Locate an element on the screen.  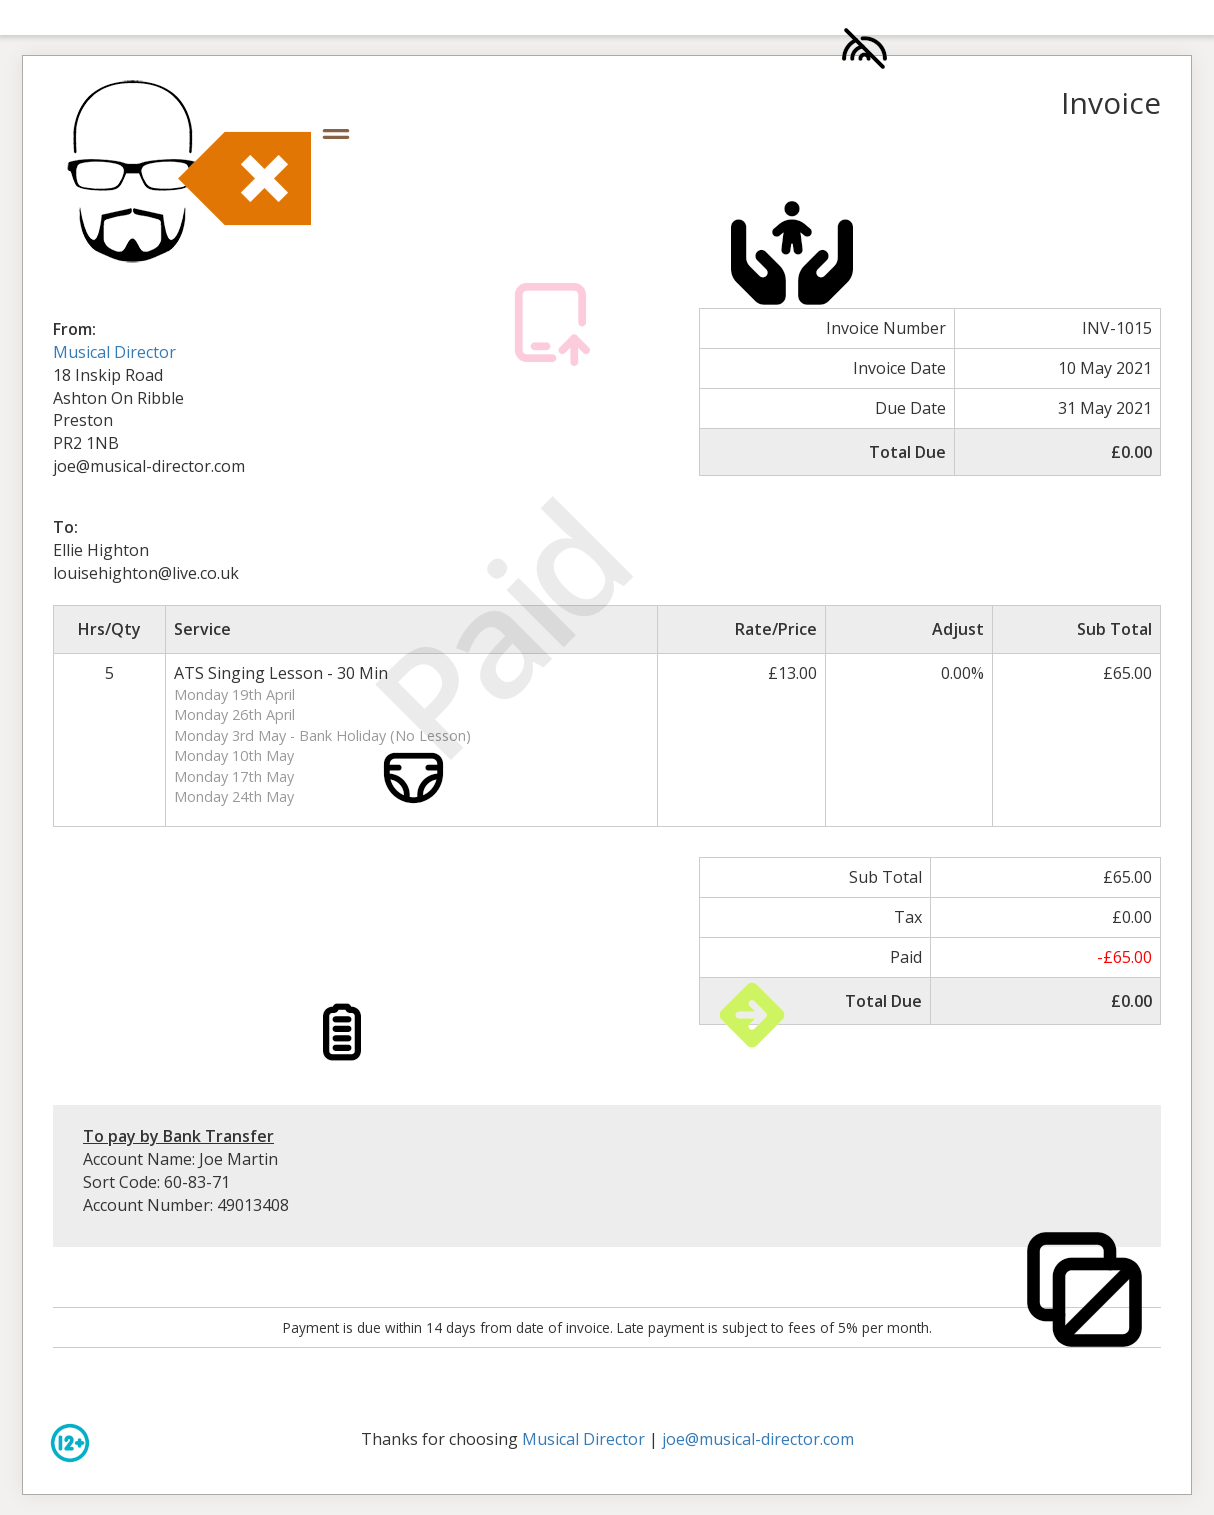
track diaper changes for baby care logging is located at coordinates (413, 776).